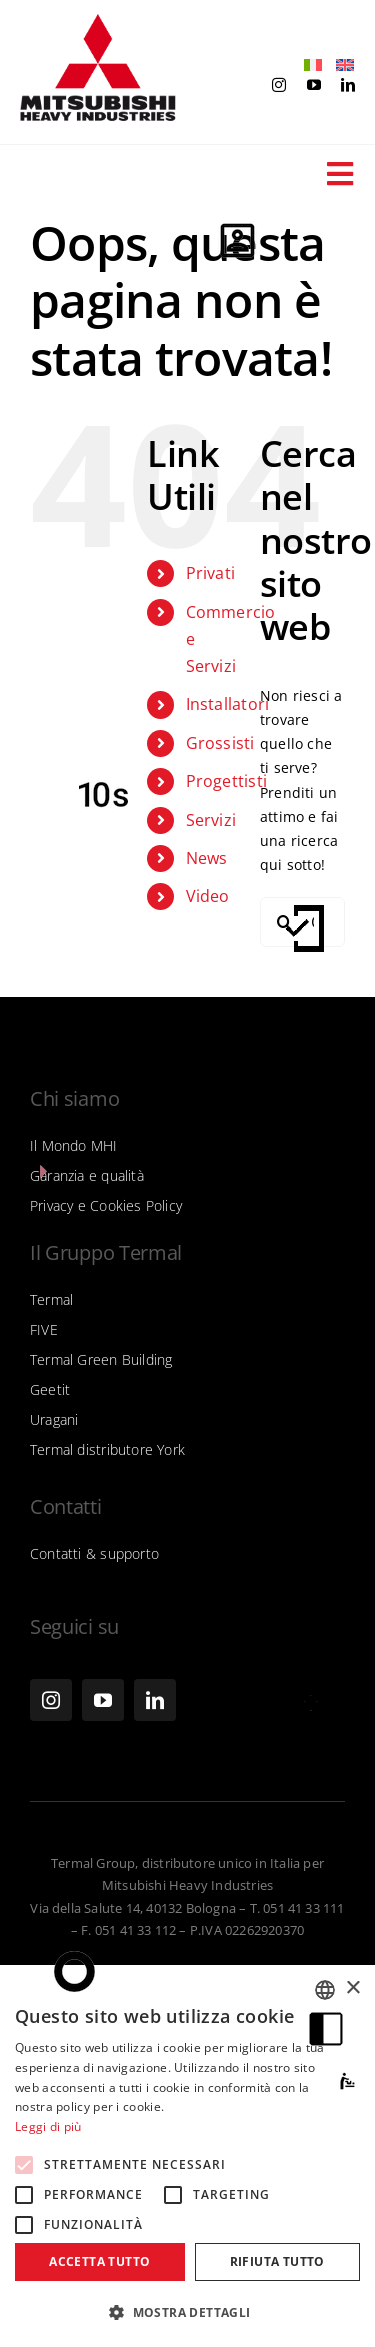 The width and height of the screenshot is (375, 2347). Describe the element at coordinates (103, 794) in the screenshot. I see `set a 10-second timer` at that location.